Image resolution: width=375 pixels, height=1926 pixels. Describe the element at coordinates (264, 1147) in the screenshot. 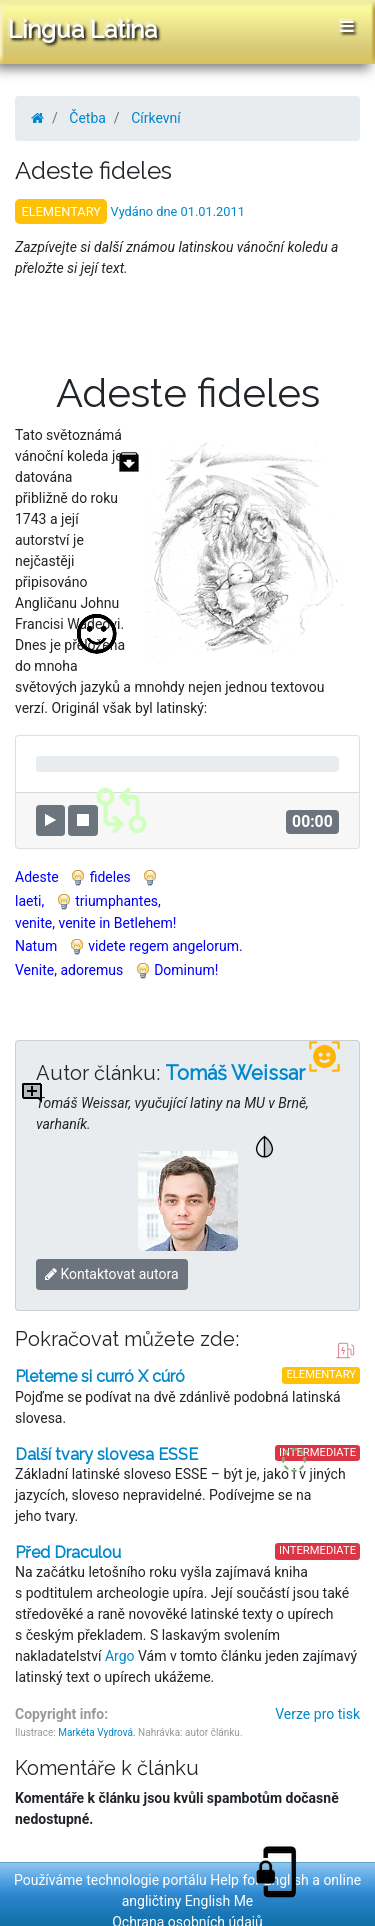

I see `adjust opacity or transparency level` at that location.